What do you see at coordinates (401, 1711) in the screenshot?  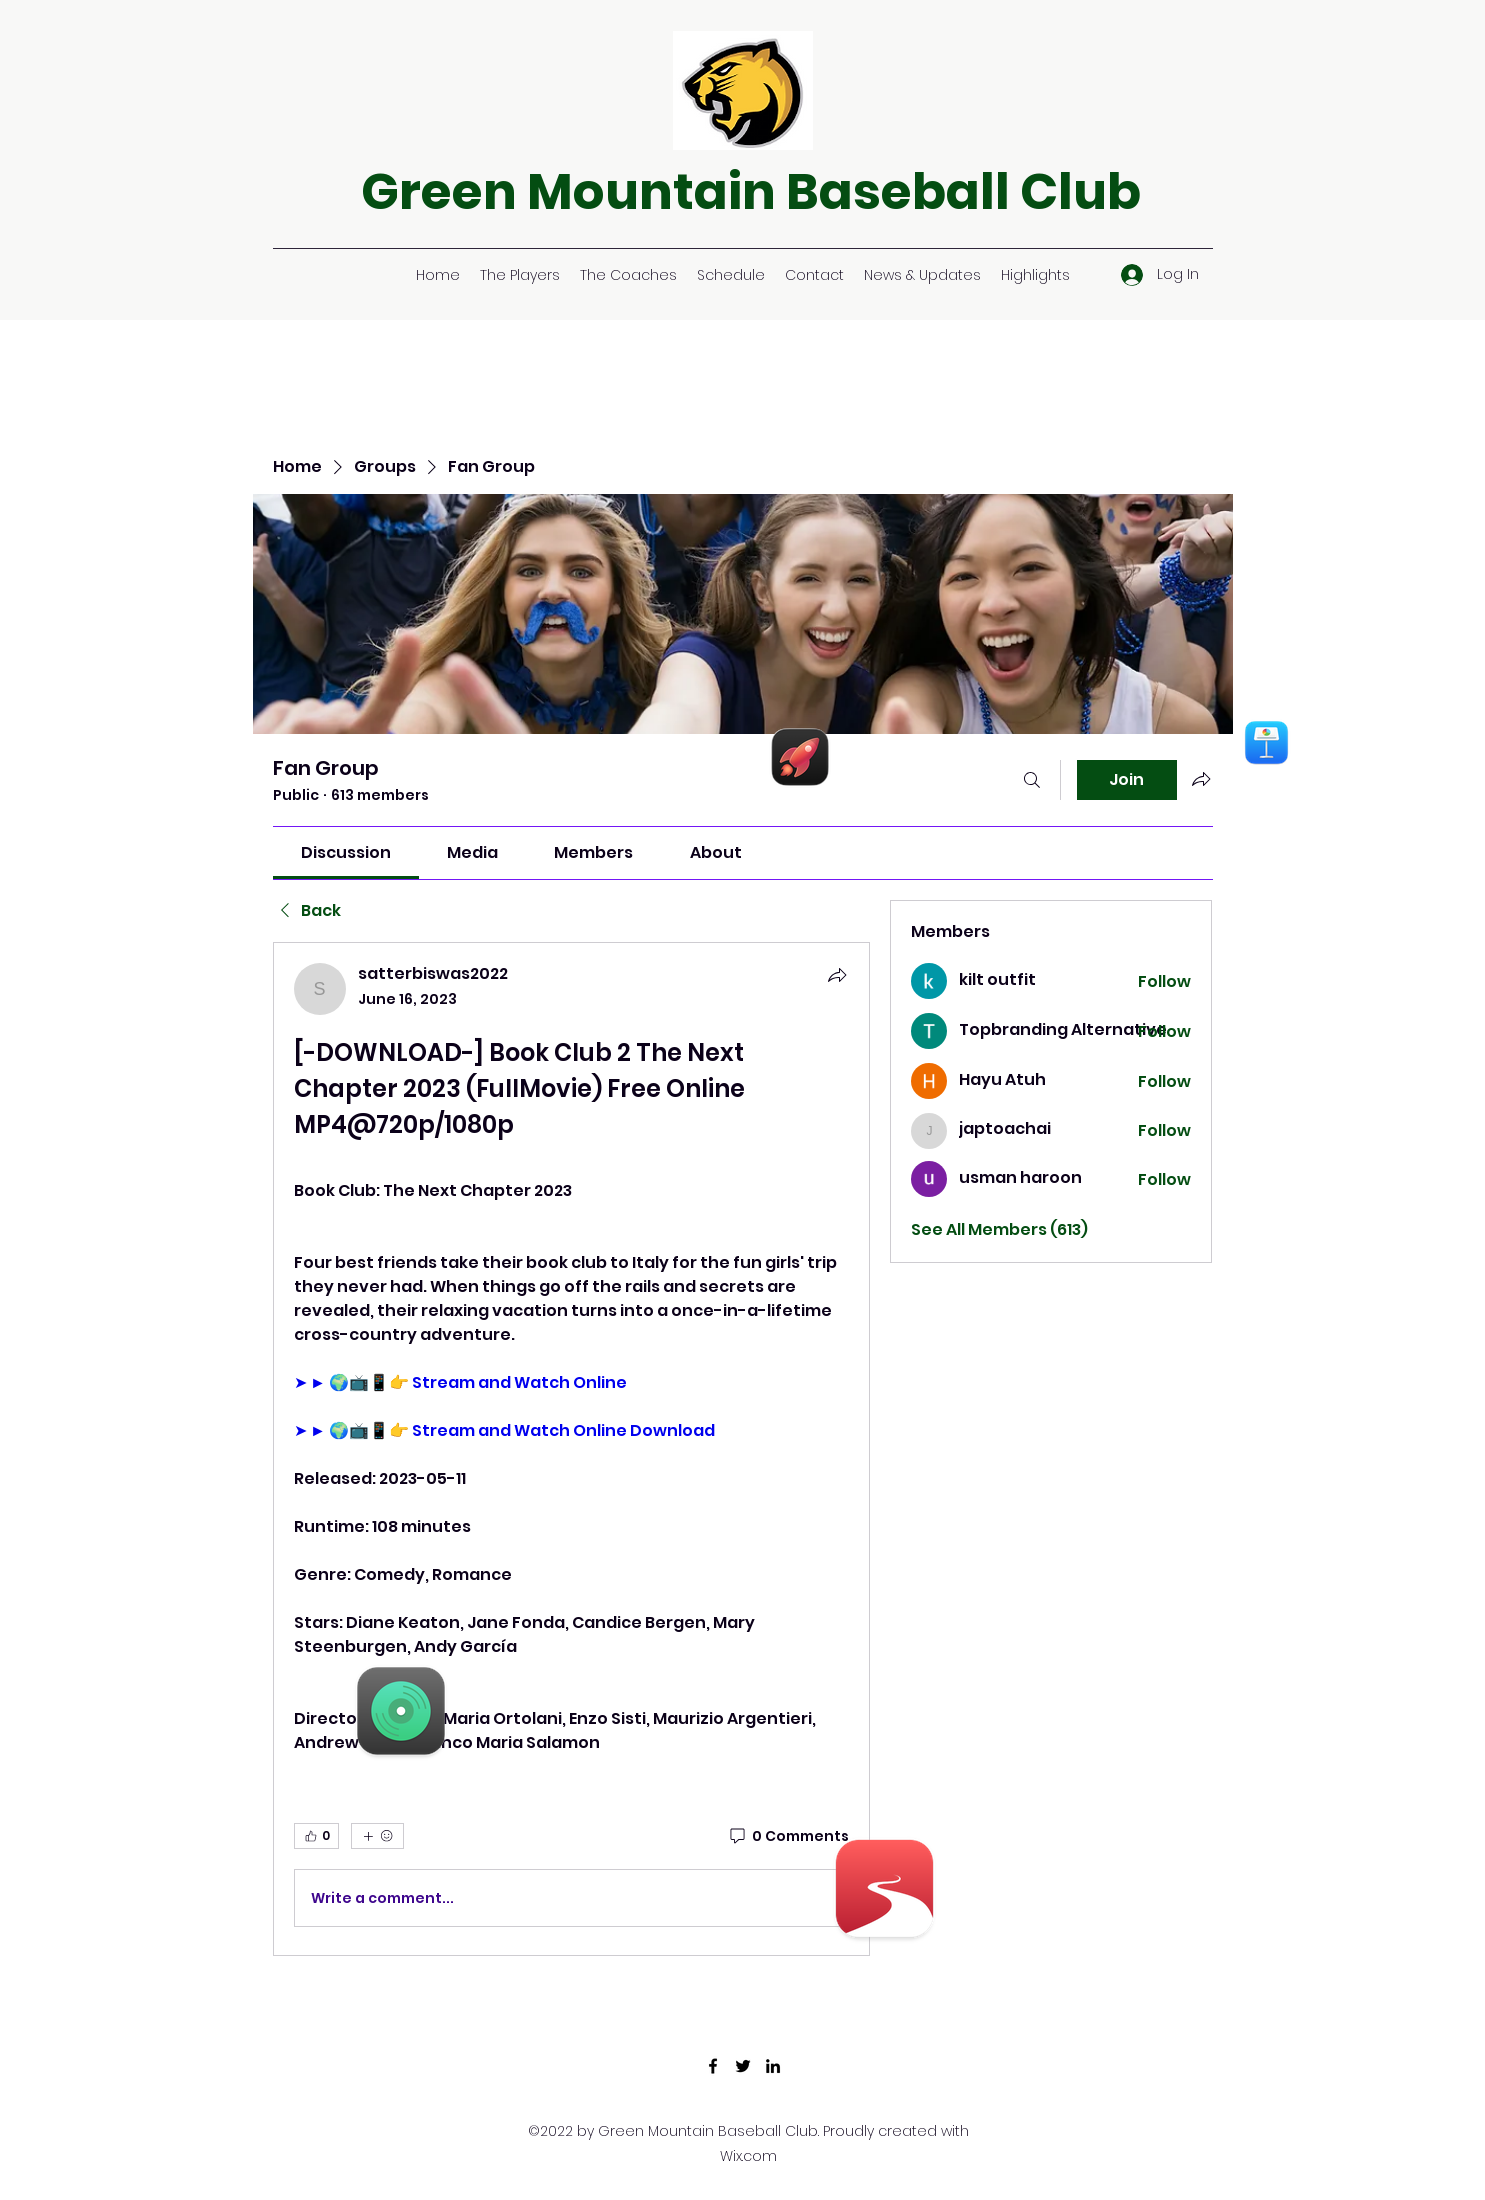 I see `open g4music app` at bounding box center [401, 1711].